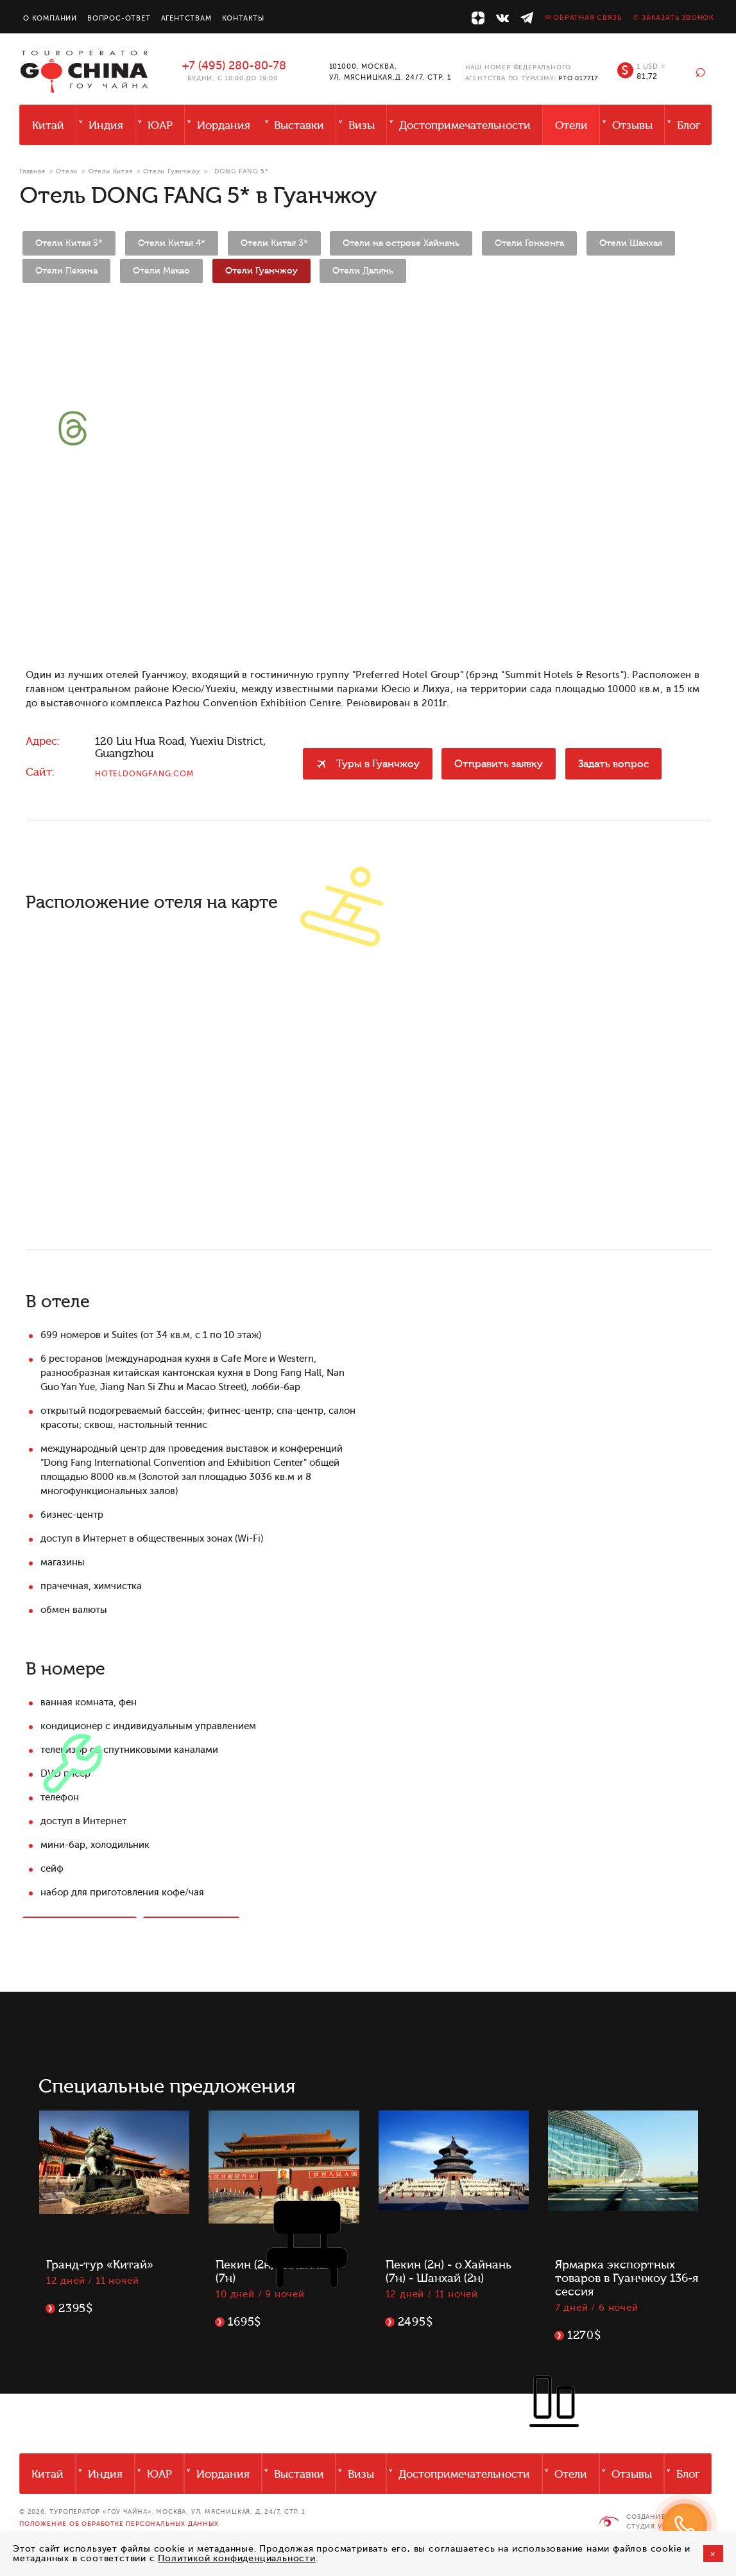 This screenshot has width=736, height=2576. Describe the element at coordinates (73, 428) in the screenshot. I see `open the Threads app` at that location.